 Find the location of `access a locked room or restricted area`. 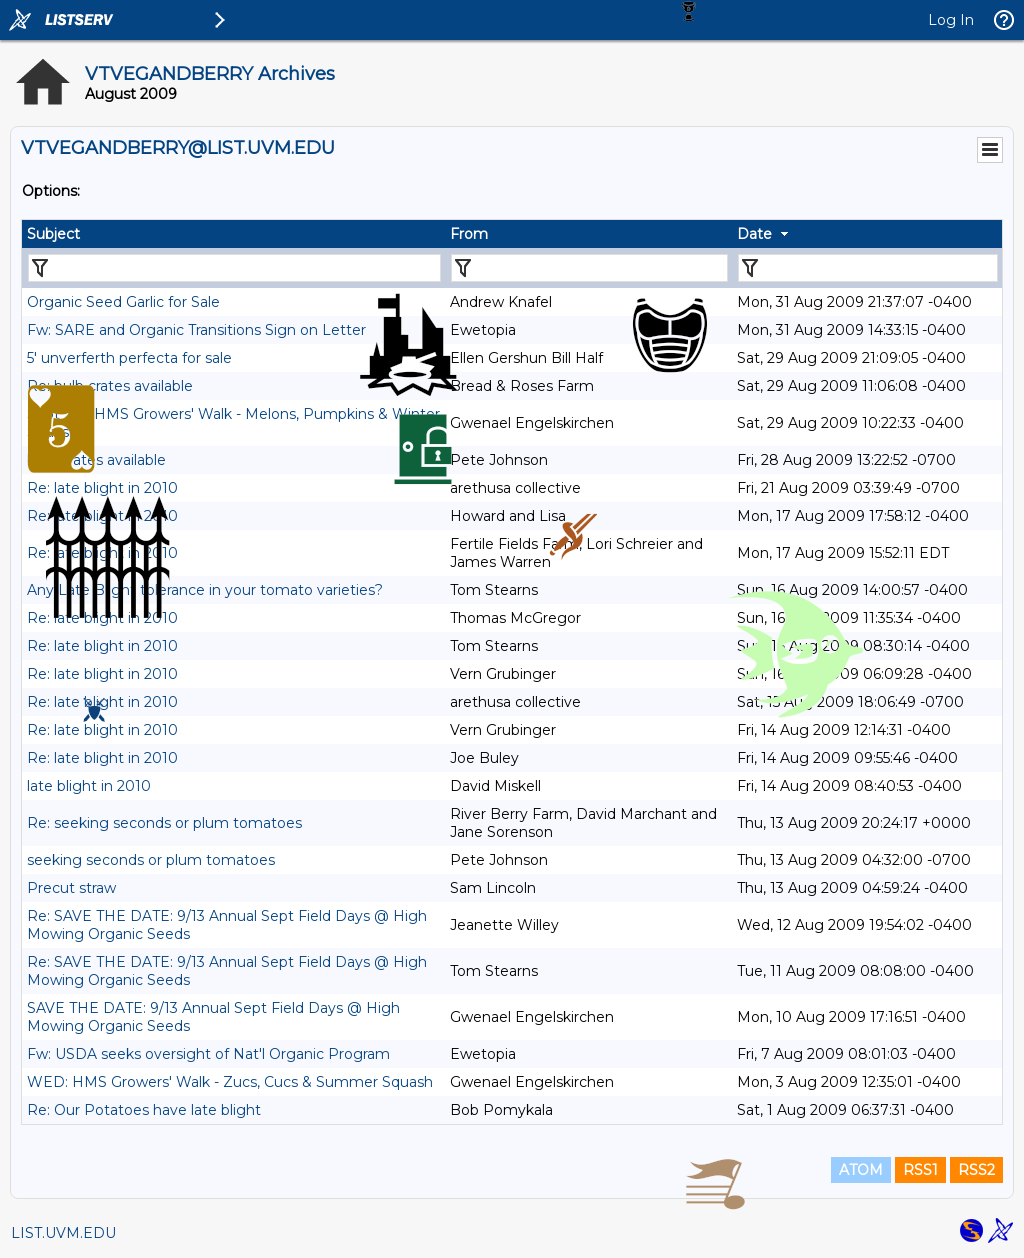

access a locked room or restricted area is located at coordinates (423, 448).